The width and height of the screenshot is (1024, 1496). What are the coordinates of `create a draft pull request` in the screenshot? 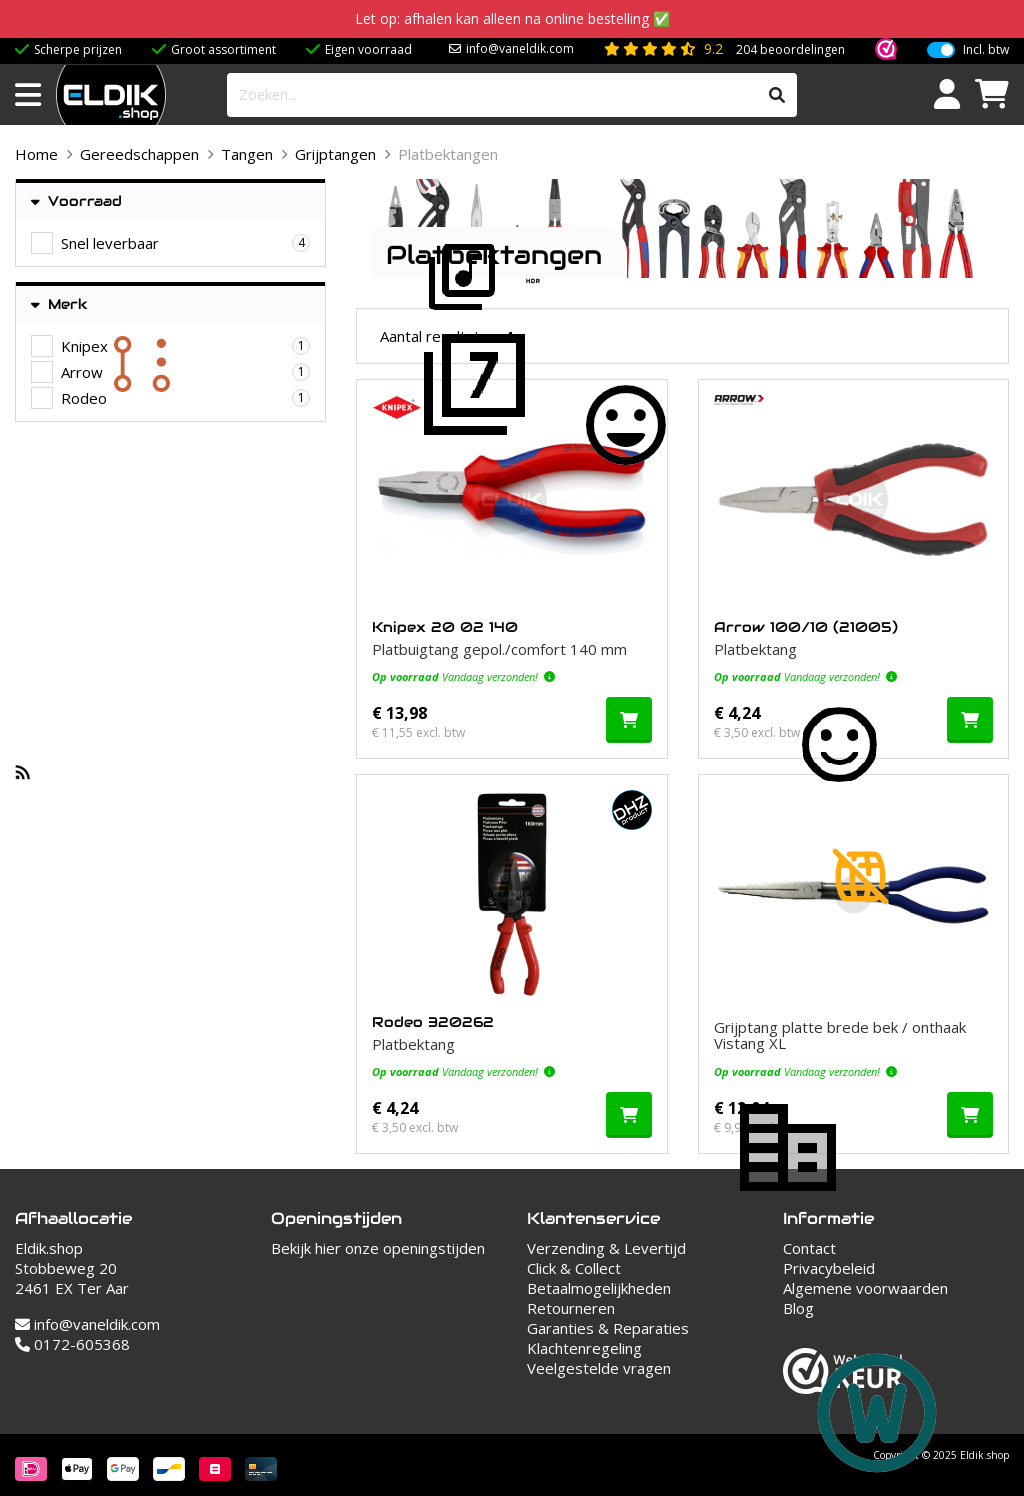 It's located at (142, 364).